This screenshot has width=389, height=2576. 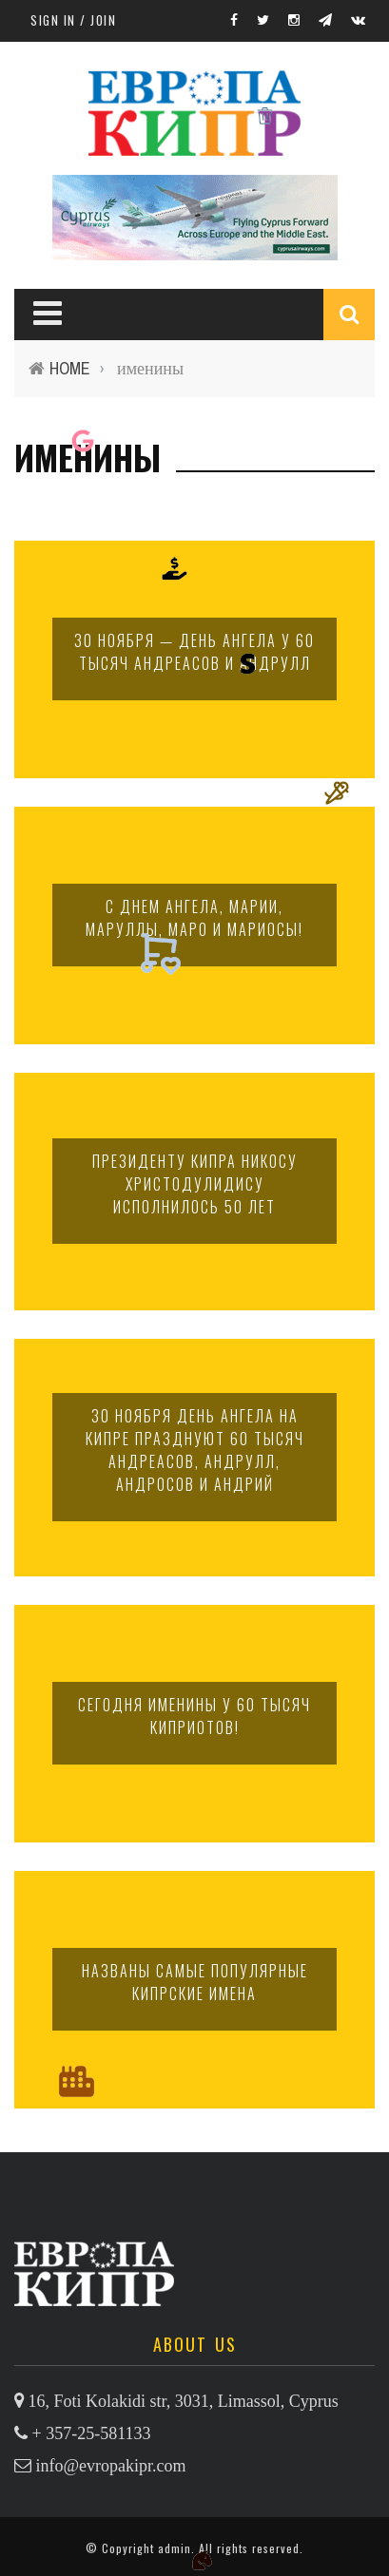 I want to click on access sewing or craft tools, so click(x=337, y=792).